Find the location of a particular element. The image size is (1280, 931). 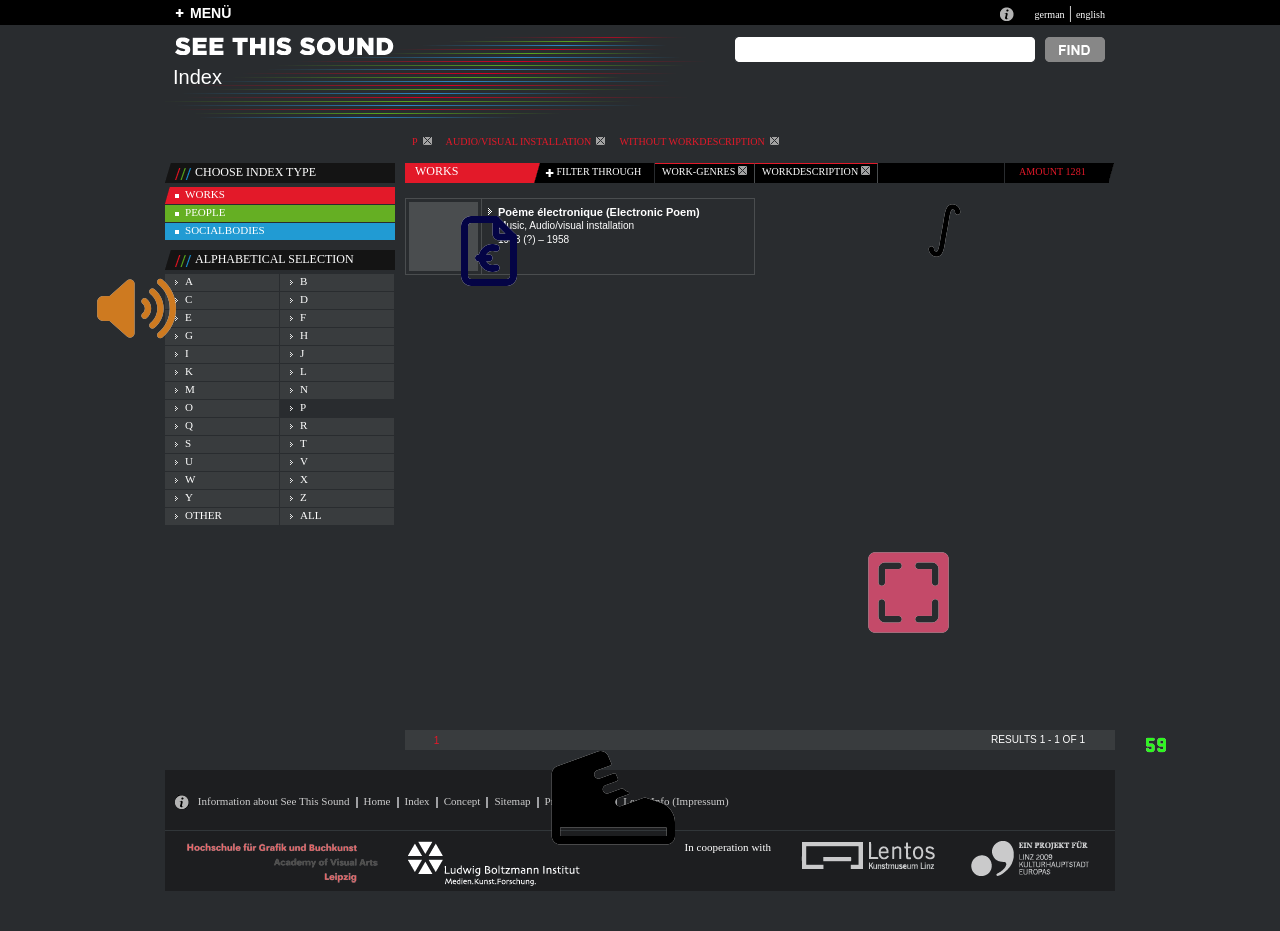

increase audio volume is located at coordinates (134, 308).